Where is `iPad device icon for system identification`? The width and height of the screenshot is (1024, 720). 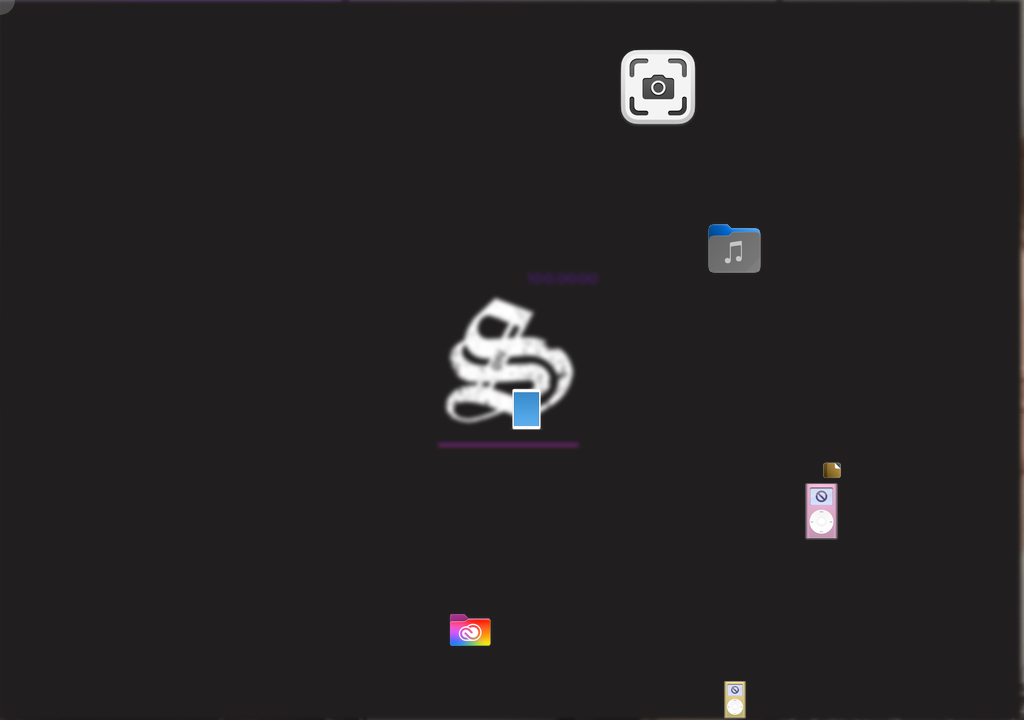 iPad device icon for system identification is located at coordinates (526, 409).